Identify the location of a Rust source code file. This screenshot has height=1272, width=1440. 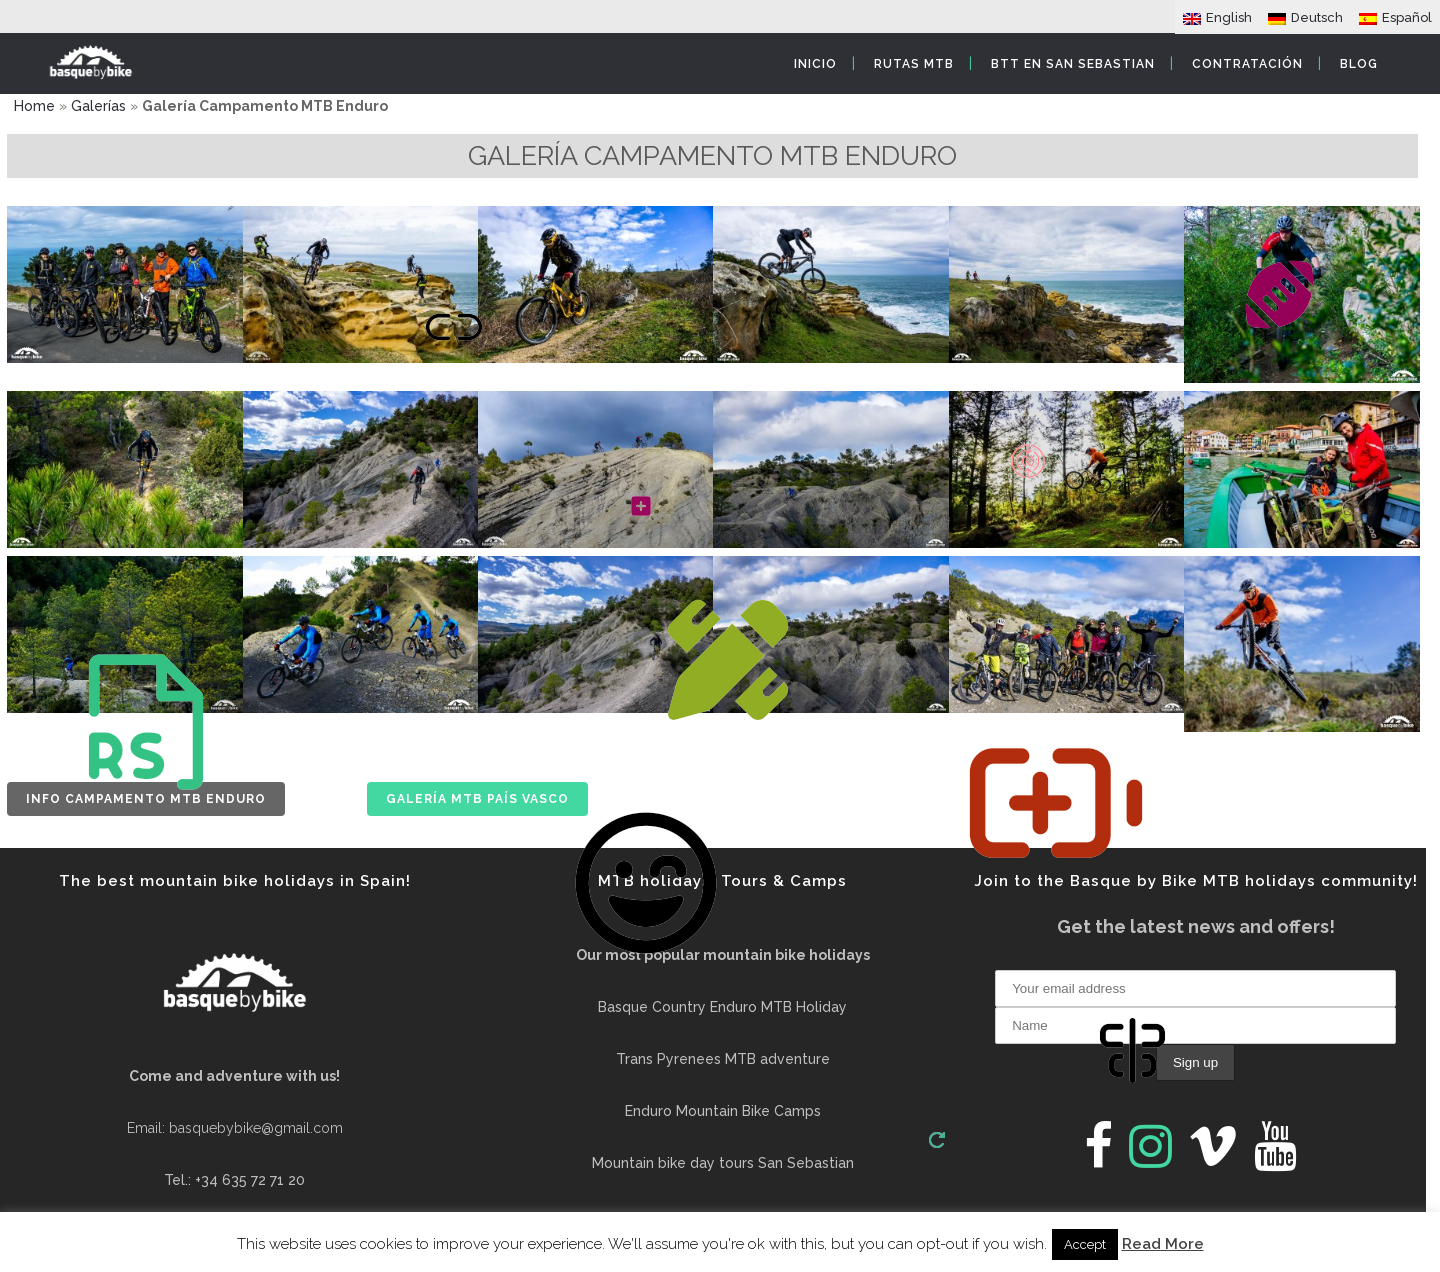
(146, 722).